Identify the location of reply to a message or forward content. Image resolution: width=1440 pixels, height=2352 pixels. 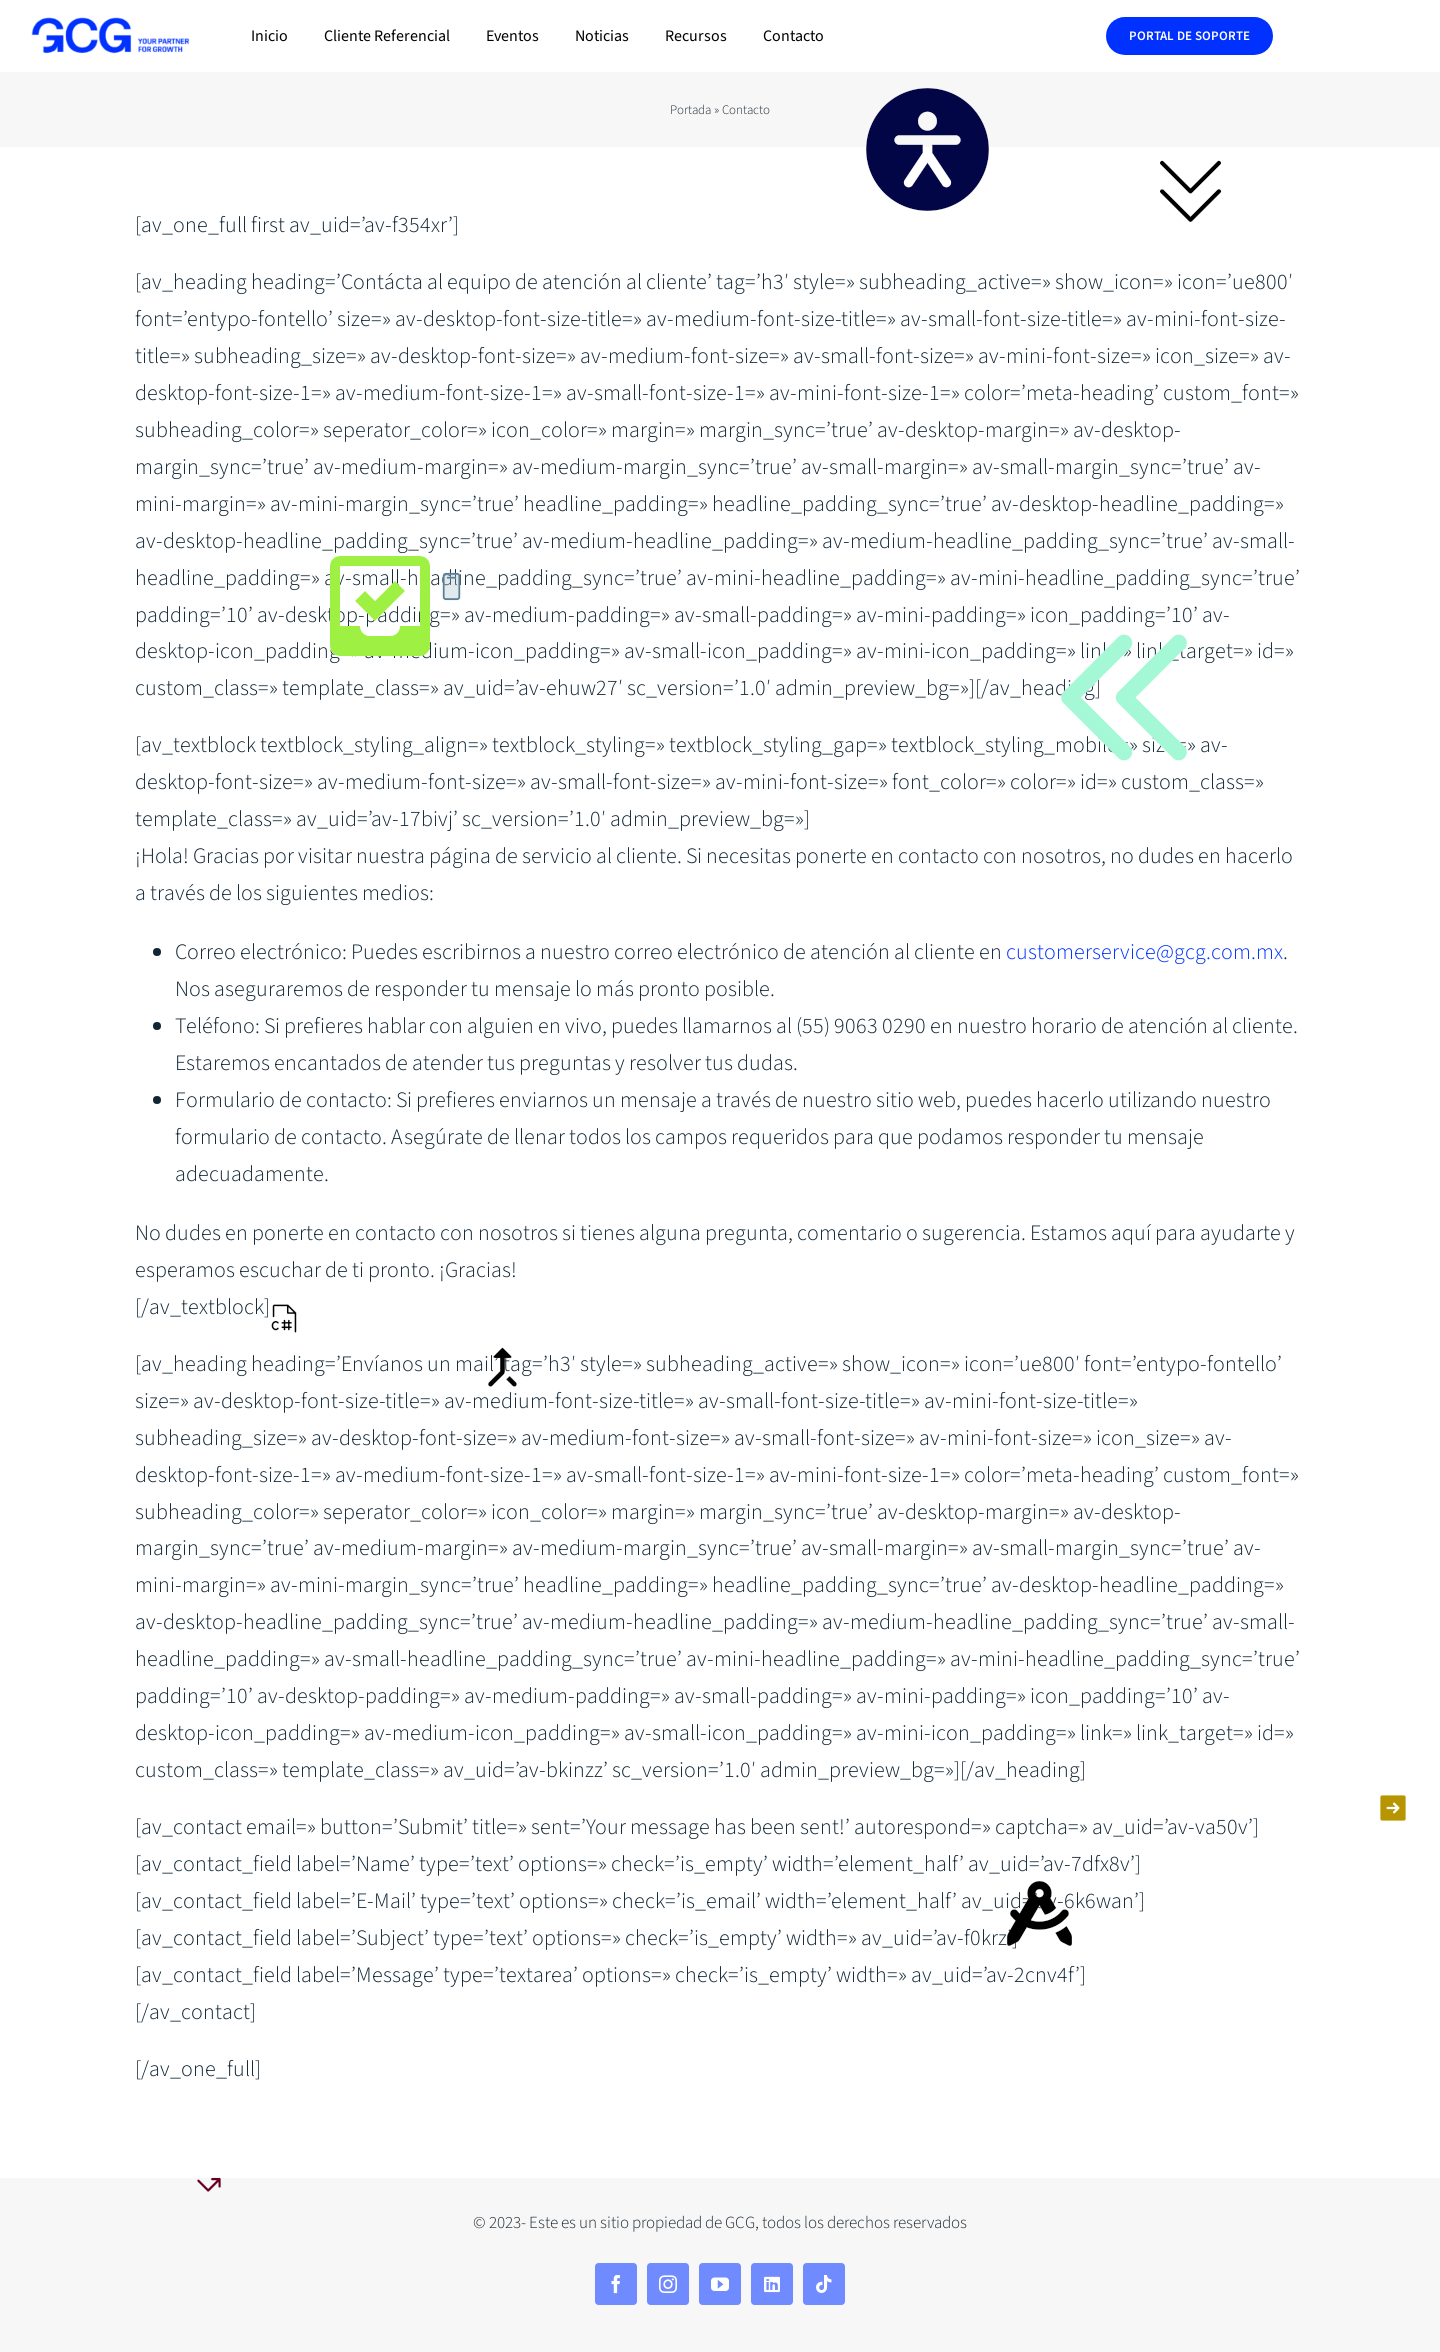
(209, 2184).